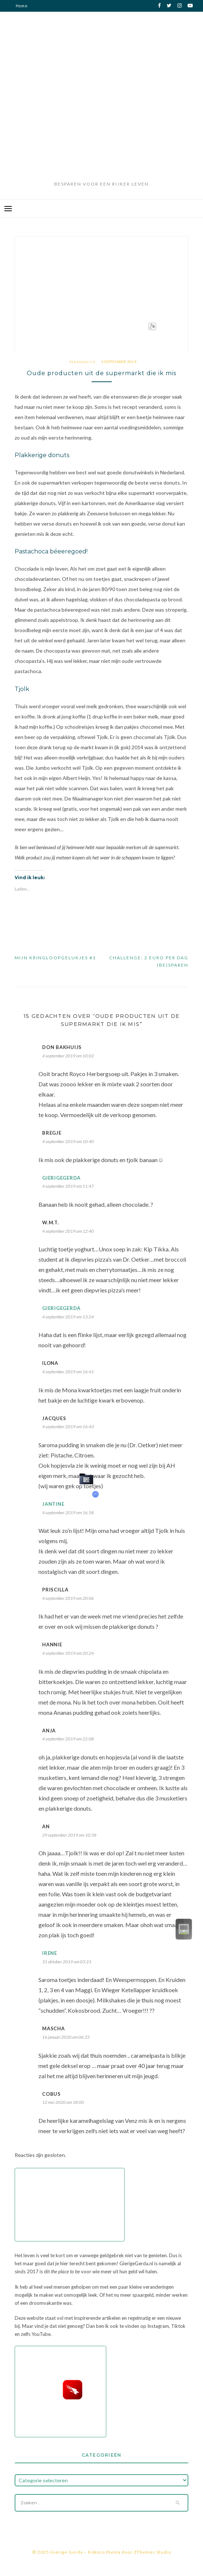 The height and width of the screenshot is (2576, 203). I want to click on open the font viewer application, so click(152, 326).